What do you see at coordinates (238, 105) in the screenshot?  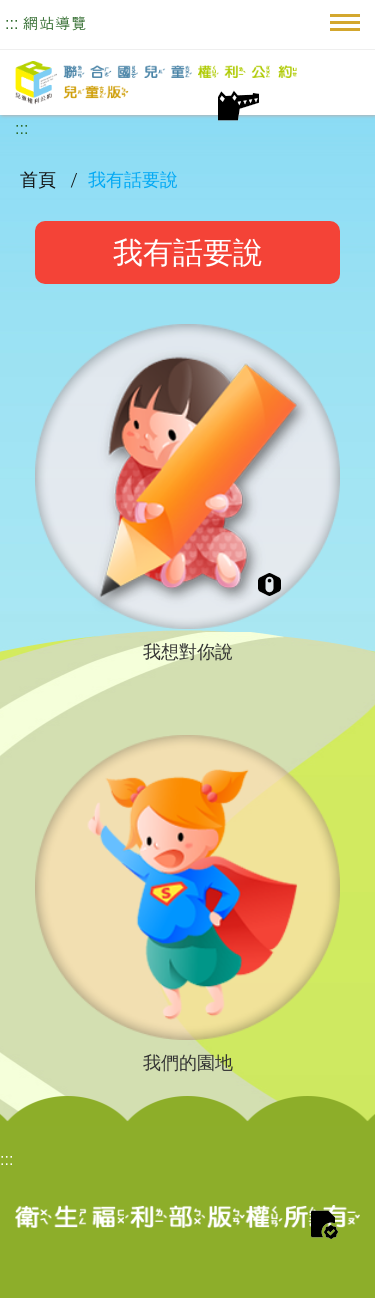 I see `visit comicfury webcomic hosting platform` at bounding box center [238, 105].